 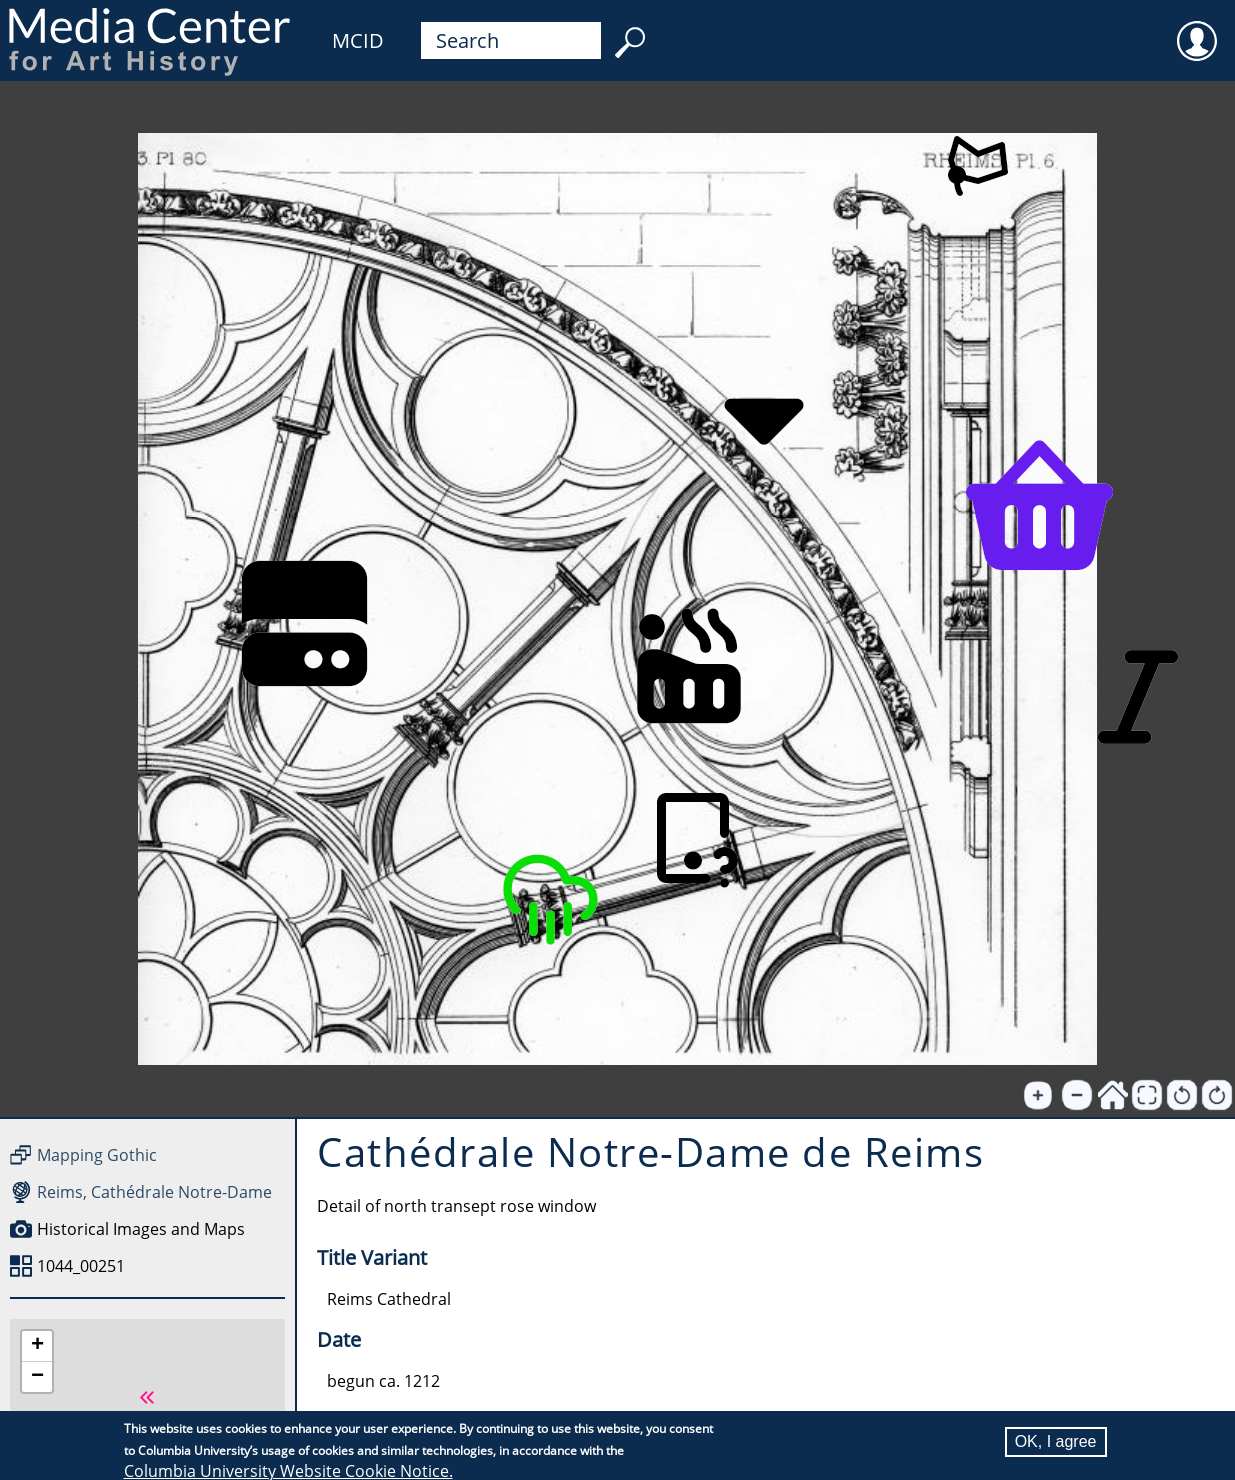 What do you see at coordinates (147, 1397) in the screenshot?
I see `go back to the beginning` at bounding box center [147, 1397].